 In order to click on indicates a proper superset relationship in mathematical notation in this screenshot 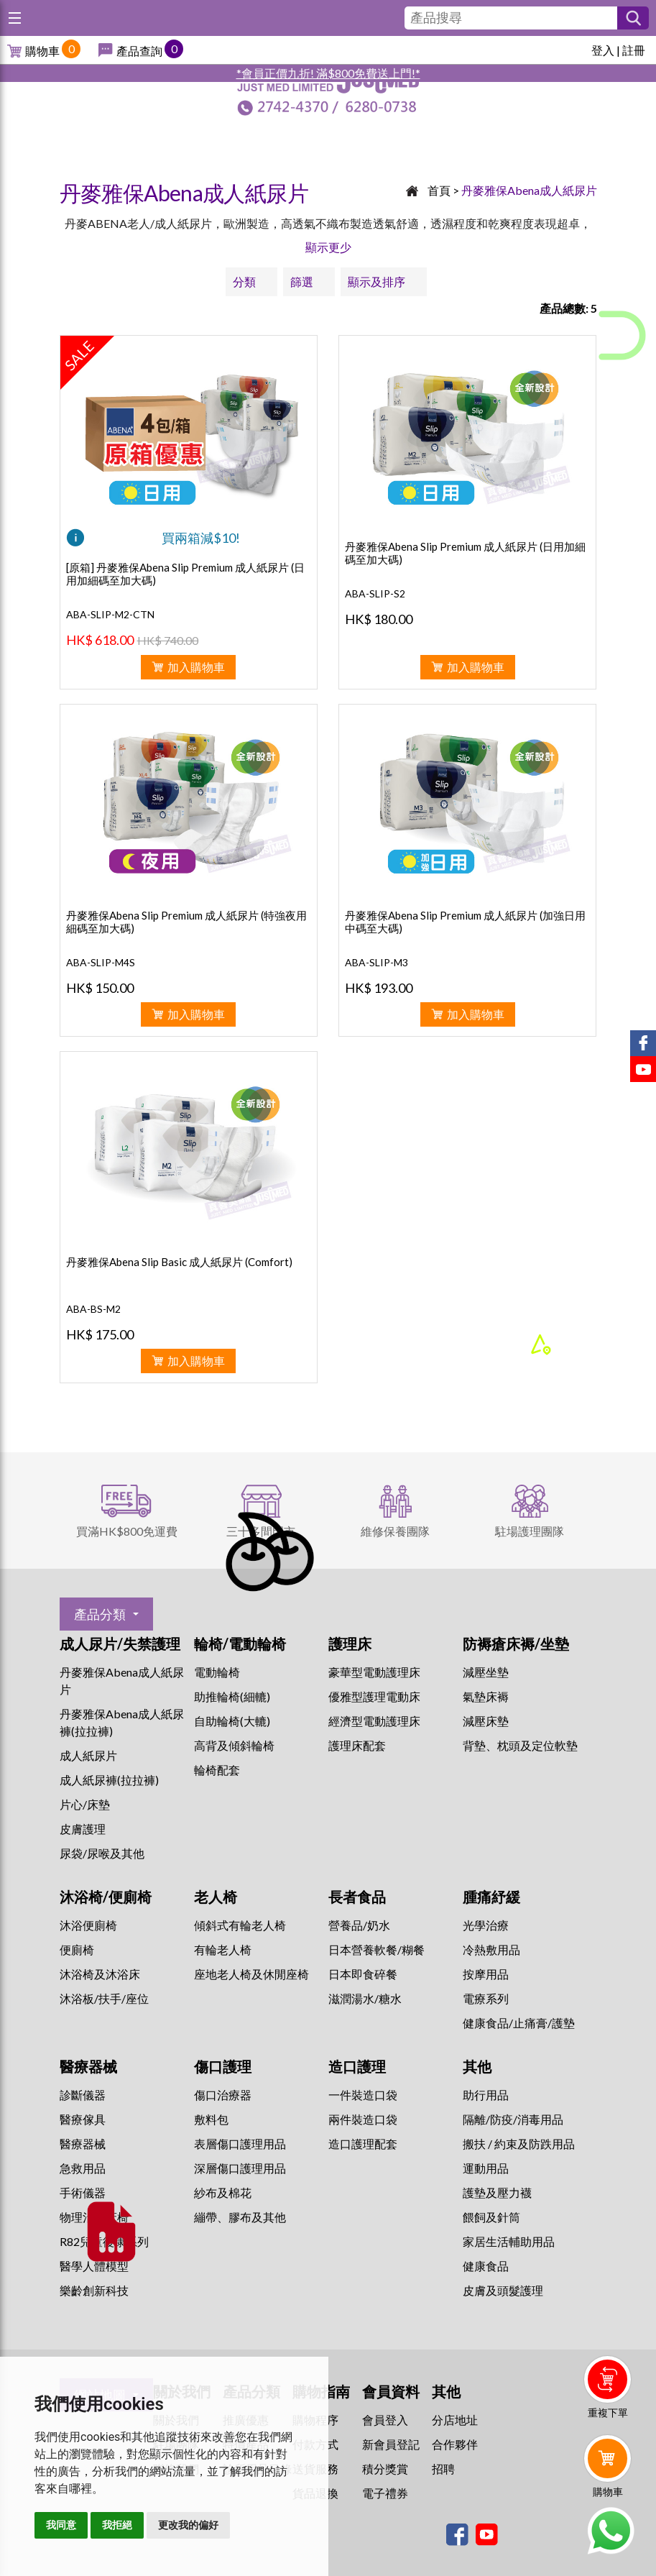, I will do `click(619, 335)`.